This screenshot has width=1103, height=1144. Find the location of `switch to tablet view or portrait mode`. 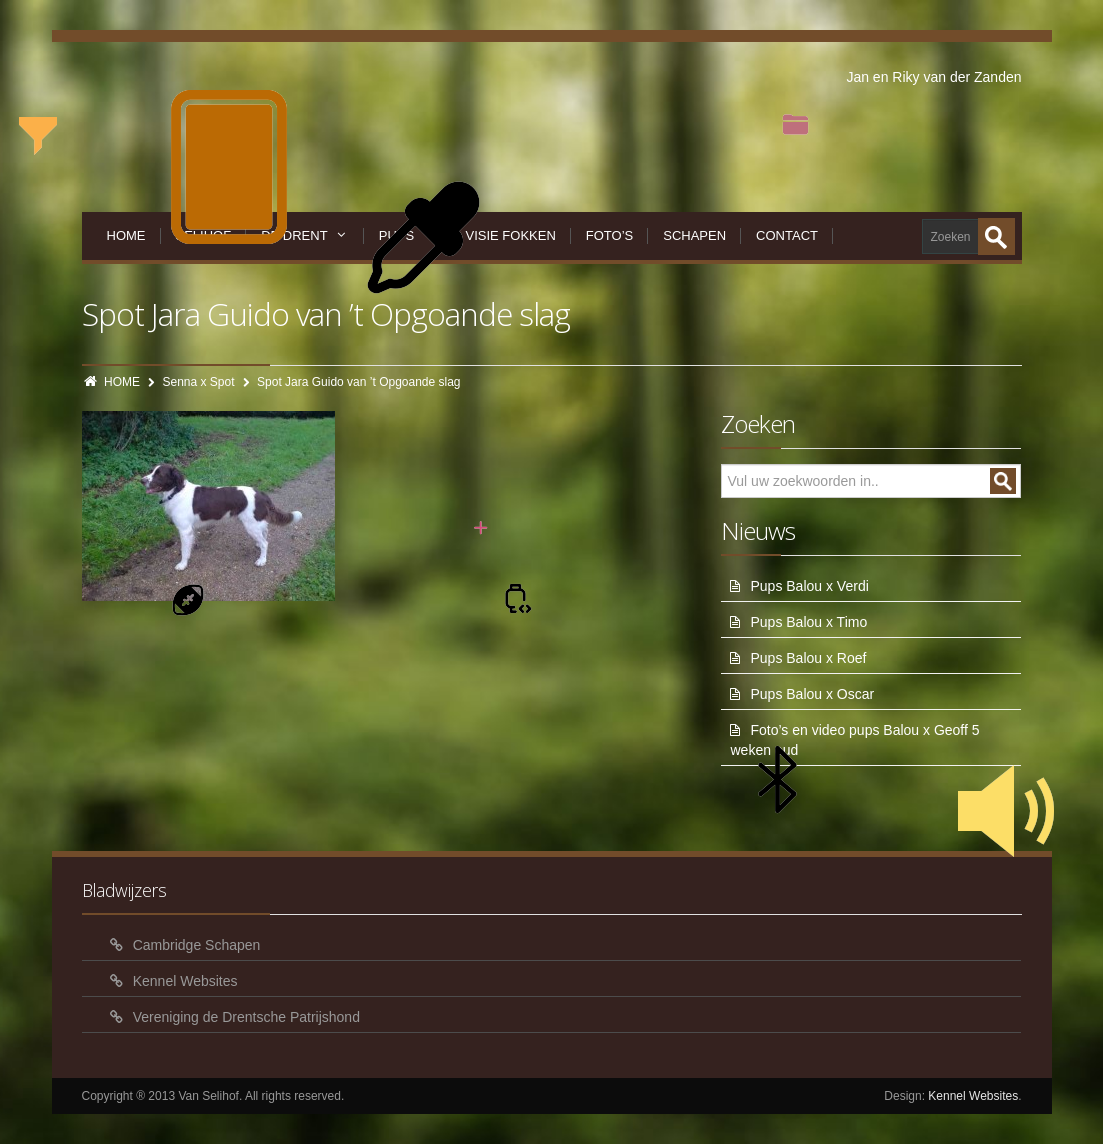

switch to tablet view or portrait mode is located at coordinates (229, 167).